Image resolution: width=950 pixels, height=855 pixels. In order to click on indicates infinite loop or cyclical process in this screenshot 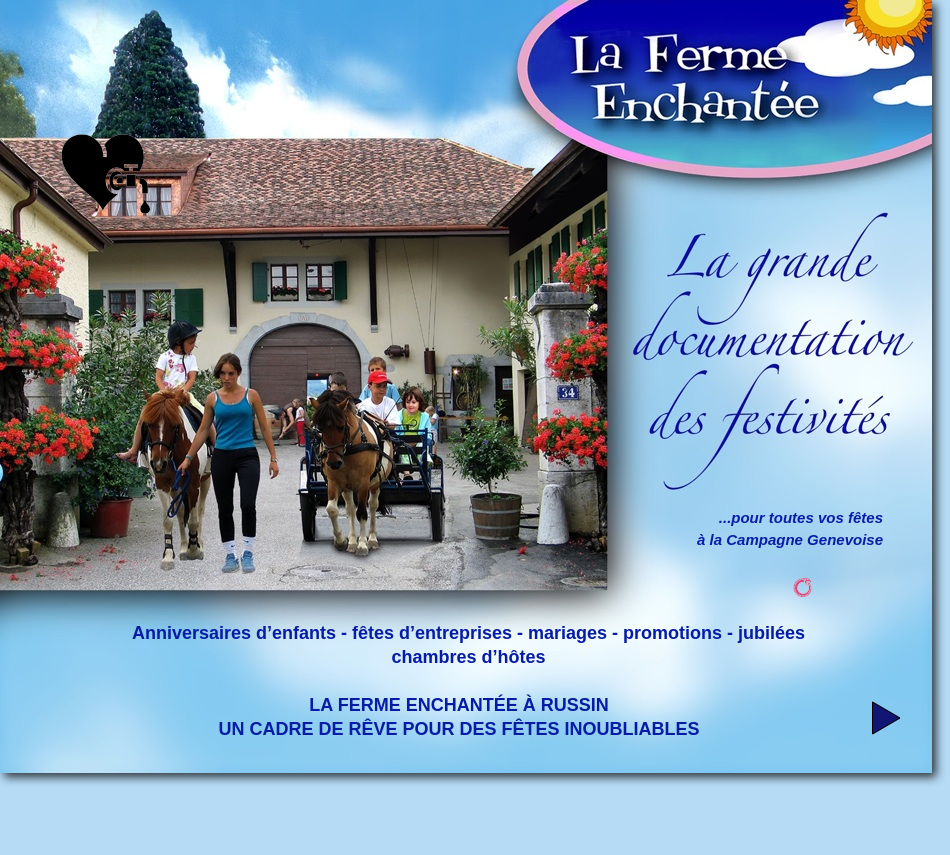, I will do `click(802, 587)`.